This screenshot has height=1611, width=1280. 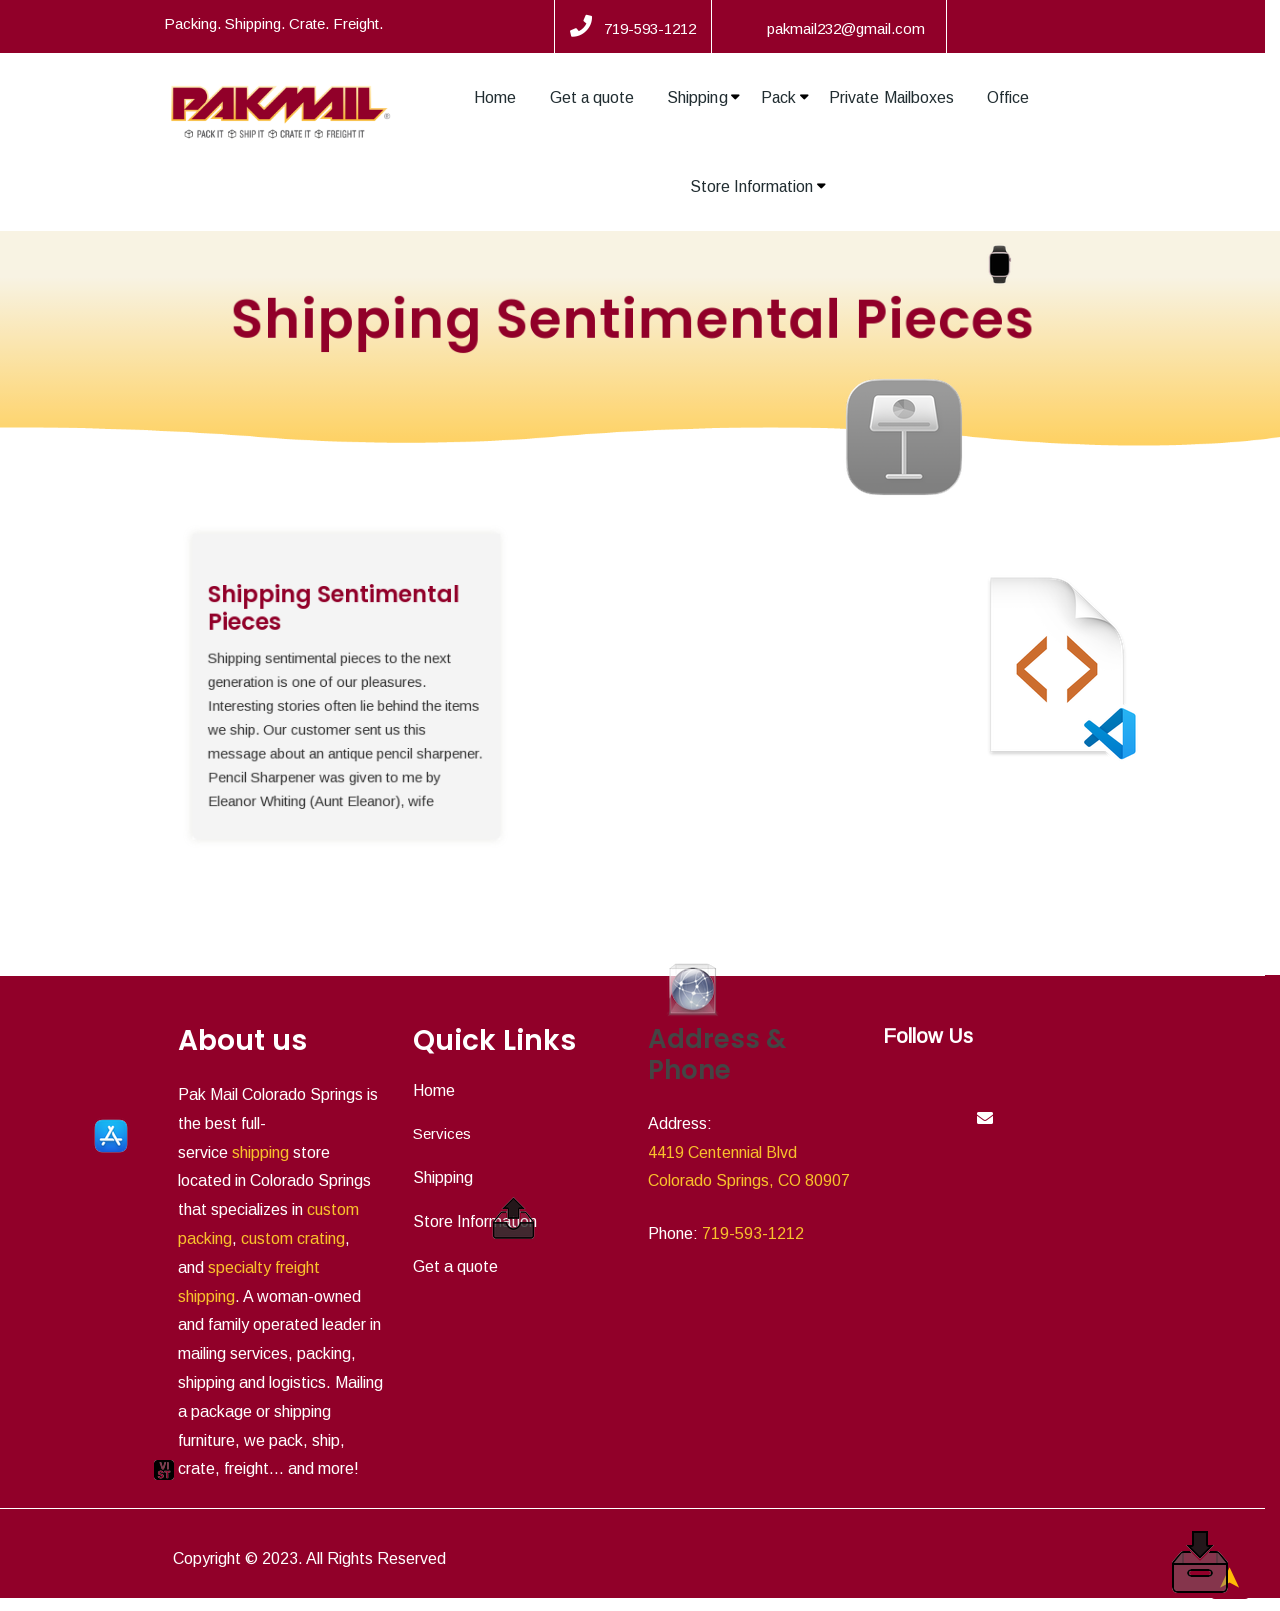 What do you see at coordinates (693, 990) in the screenshot?
I see `connect to a network file server` at bounding box center [693, 990].